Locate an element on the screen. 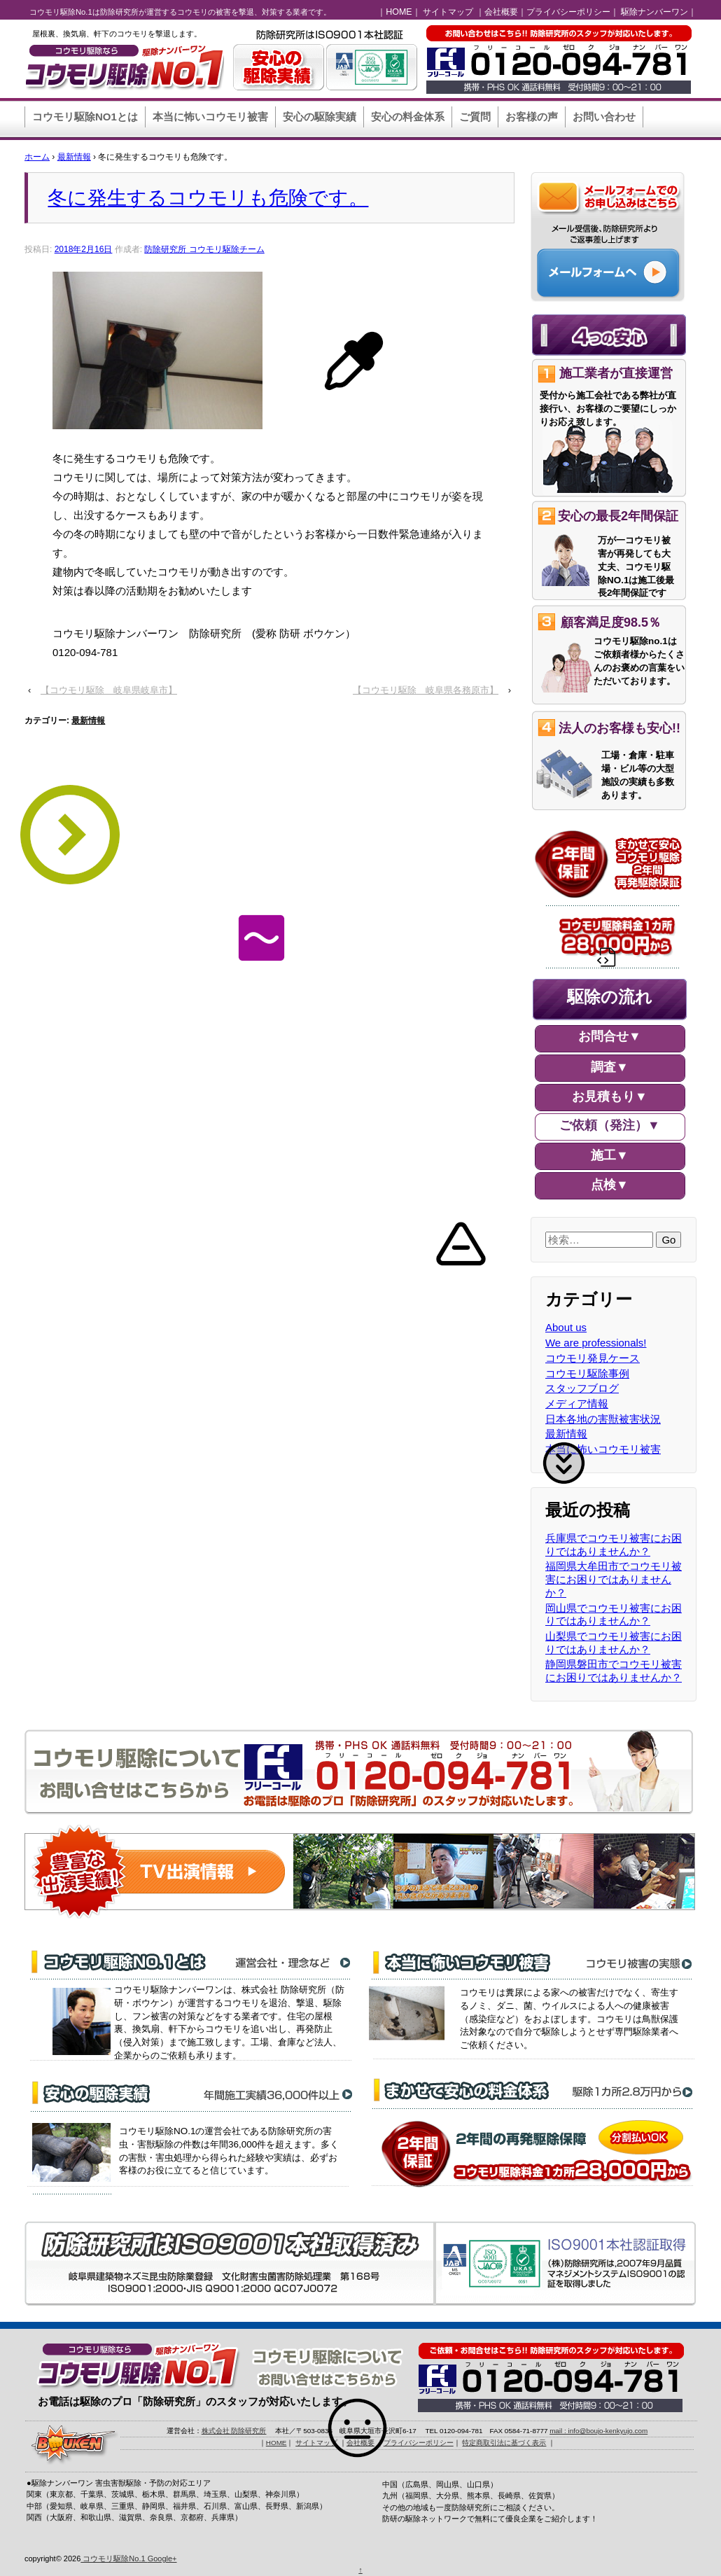 The height and width of the screenshot is (2576, 721). rate experience as neutral or average is located at coordinates (357, 2428).